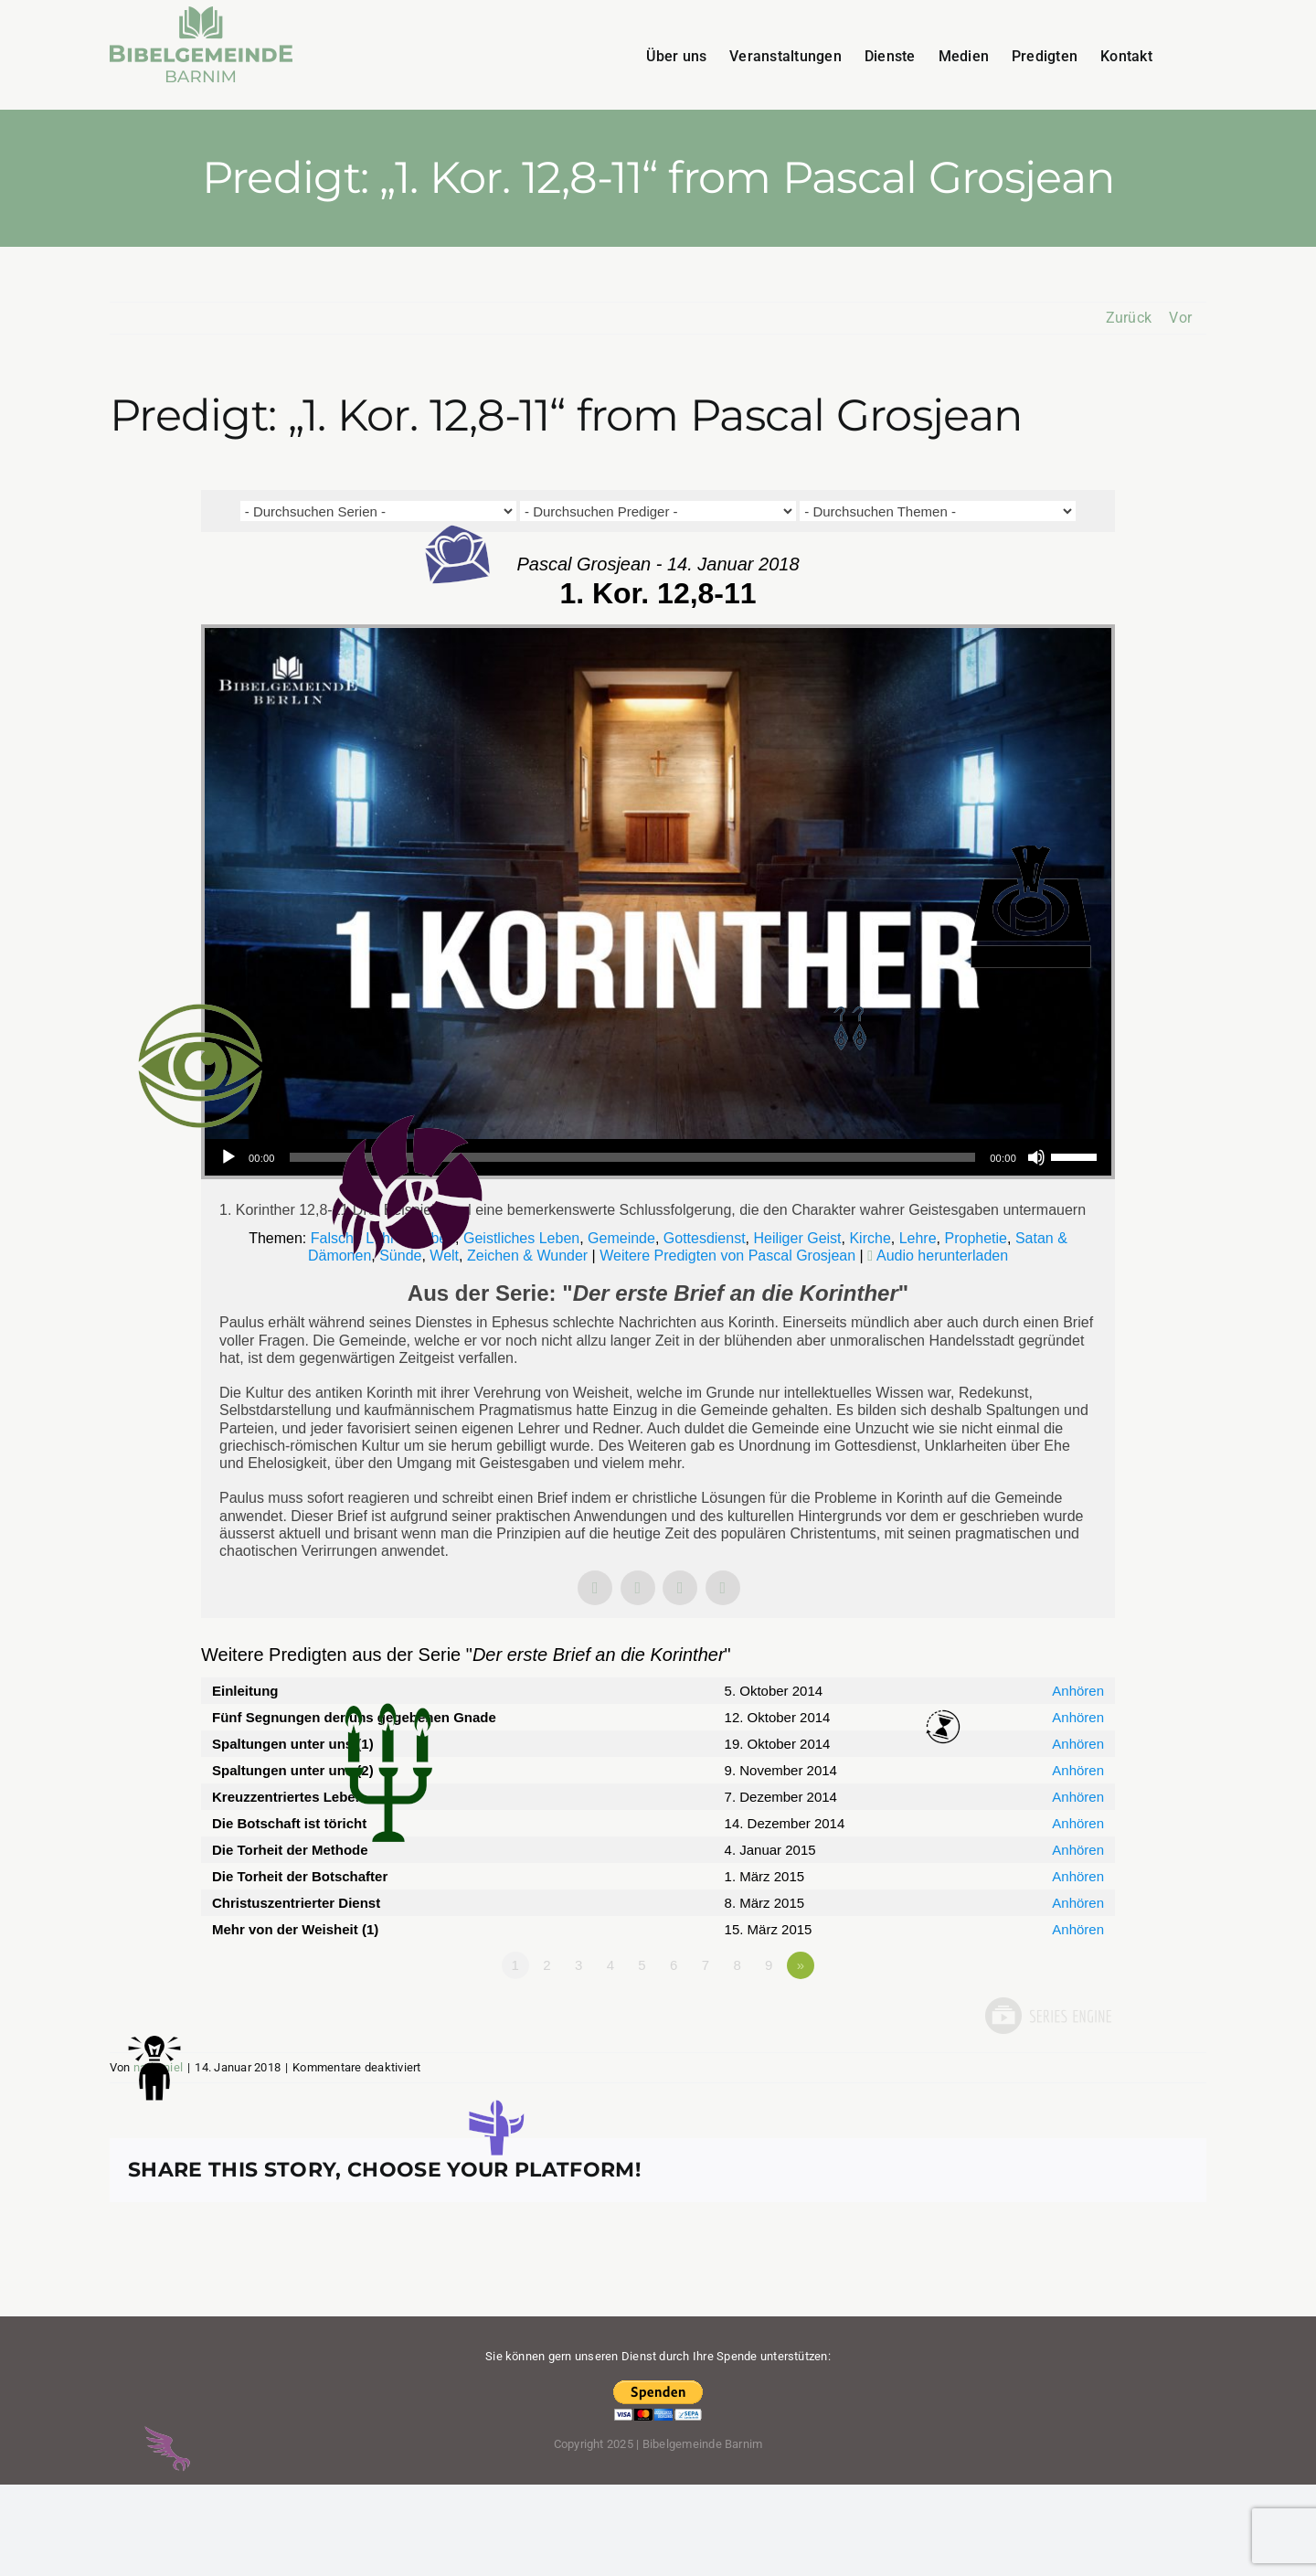 The image size is (1316, 2576). Describe the element at coordinates (1031, 903) in the screenshot. I see `craft or forge a ring item` at that location.